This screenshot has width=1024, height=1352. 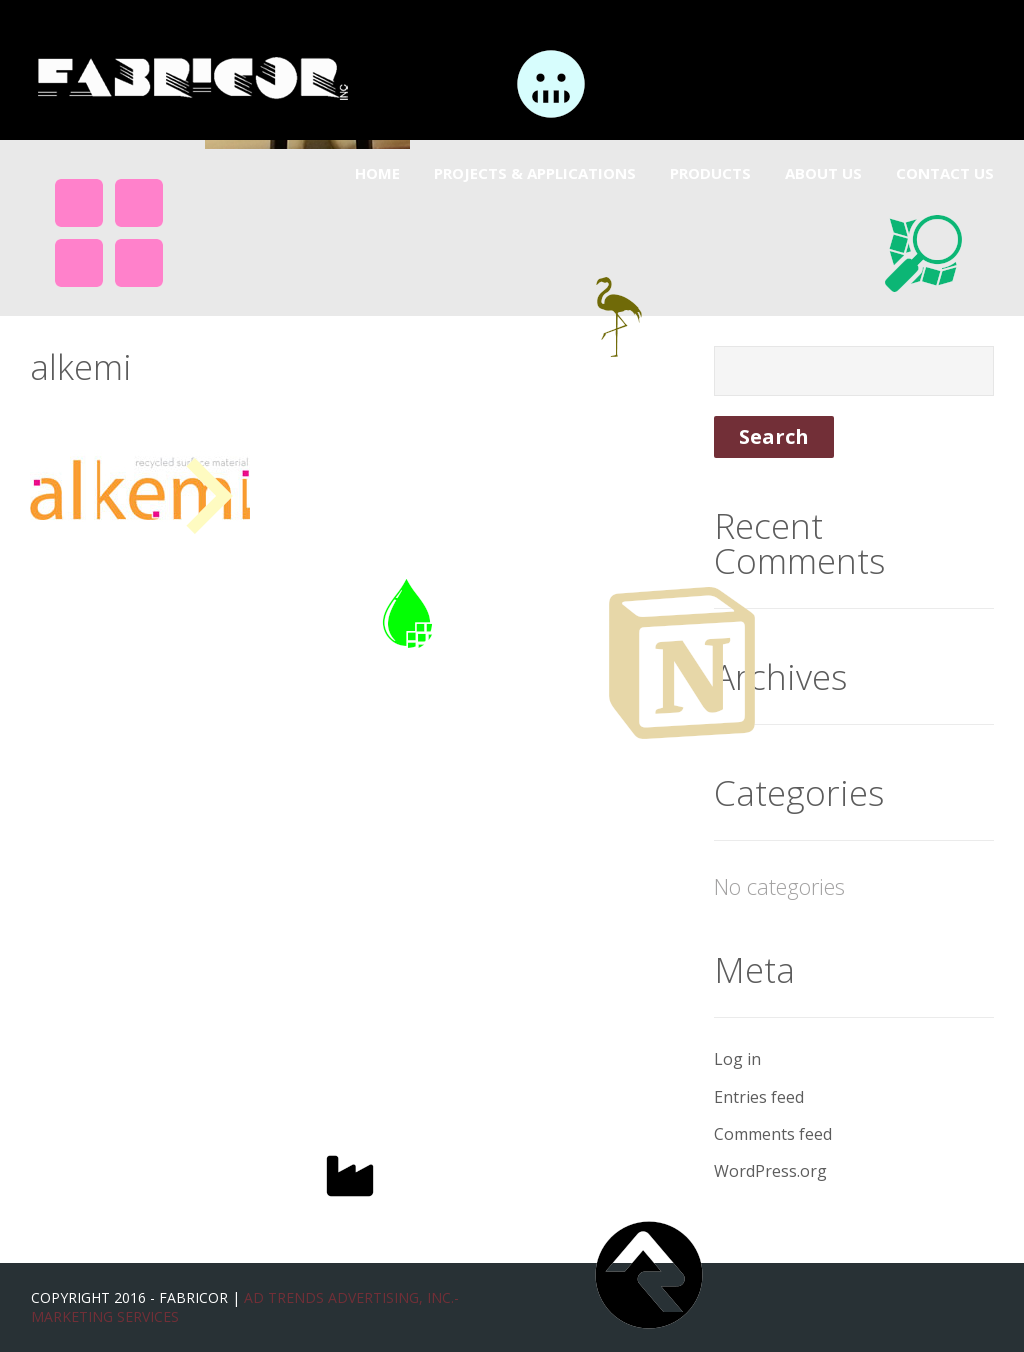 I want to click on access app grid or menu, so click(x=109, y=233).